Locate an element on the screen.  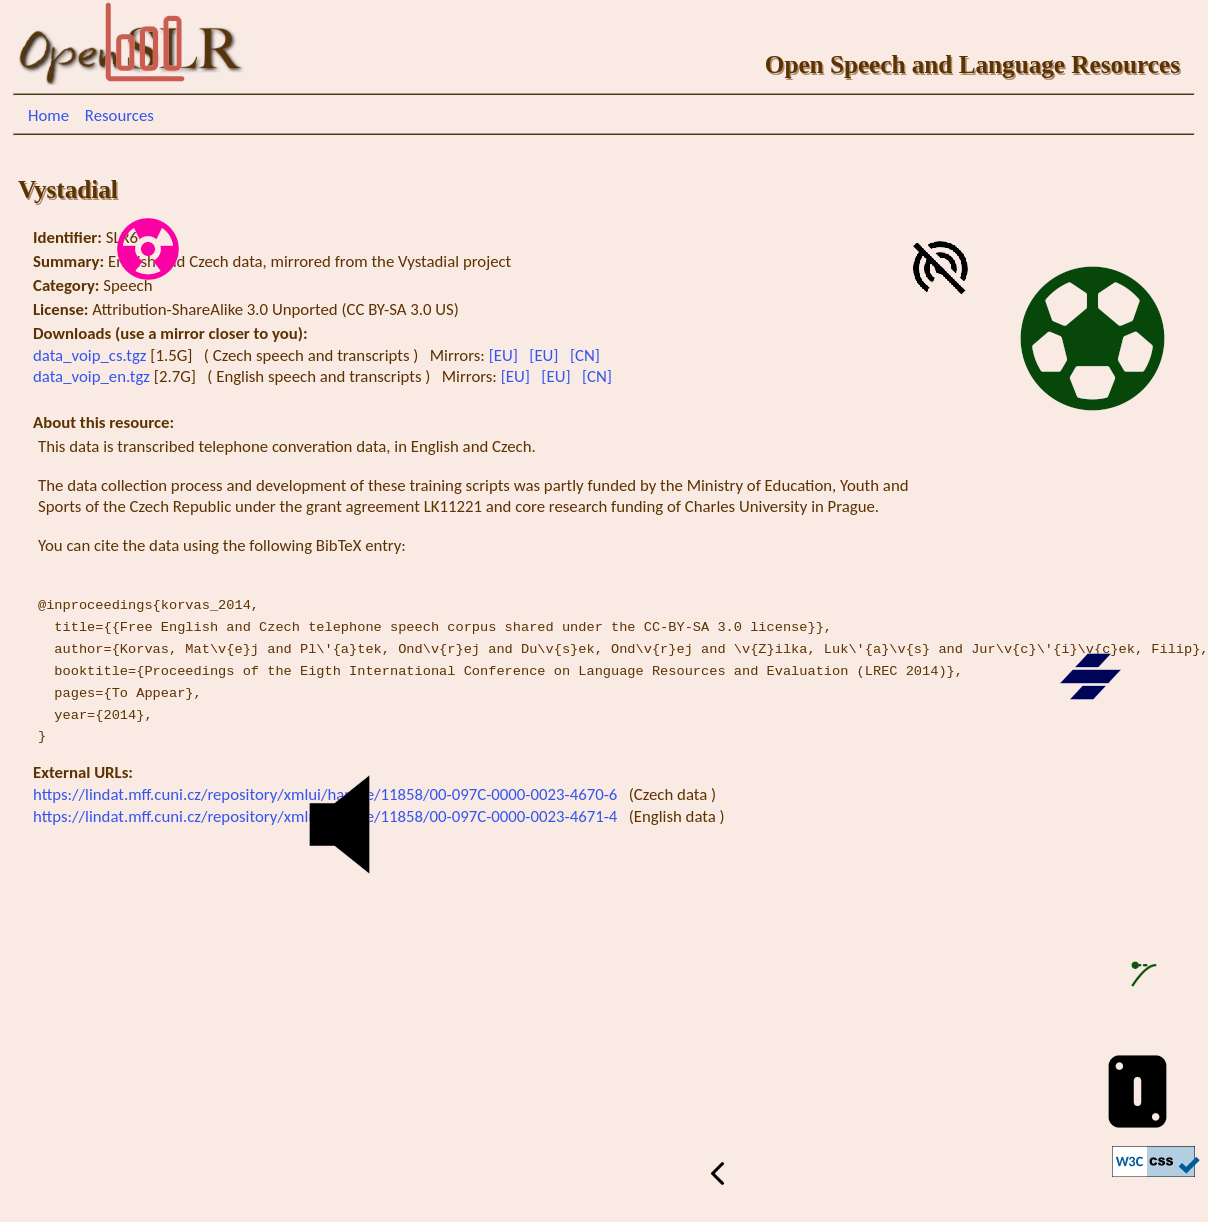
indicates radioactive or nuclear hazard warning is located at coordinates (148, 249).